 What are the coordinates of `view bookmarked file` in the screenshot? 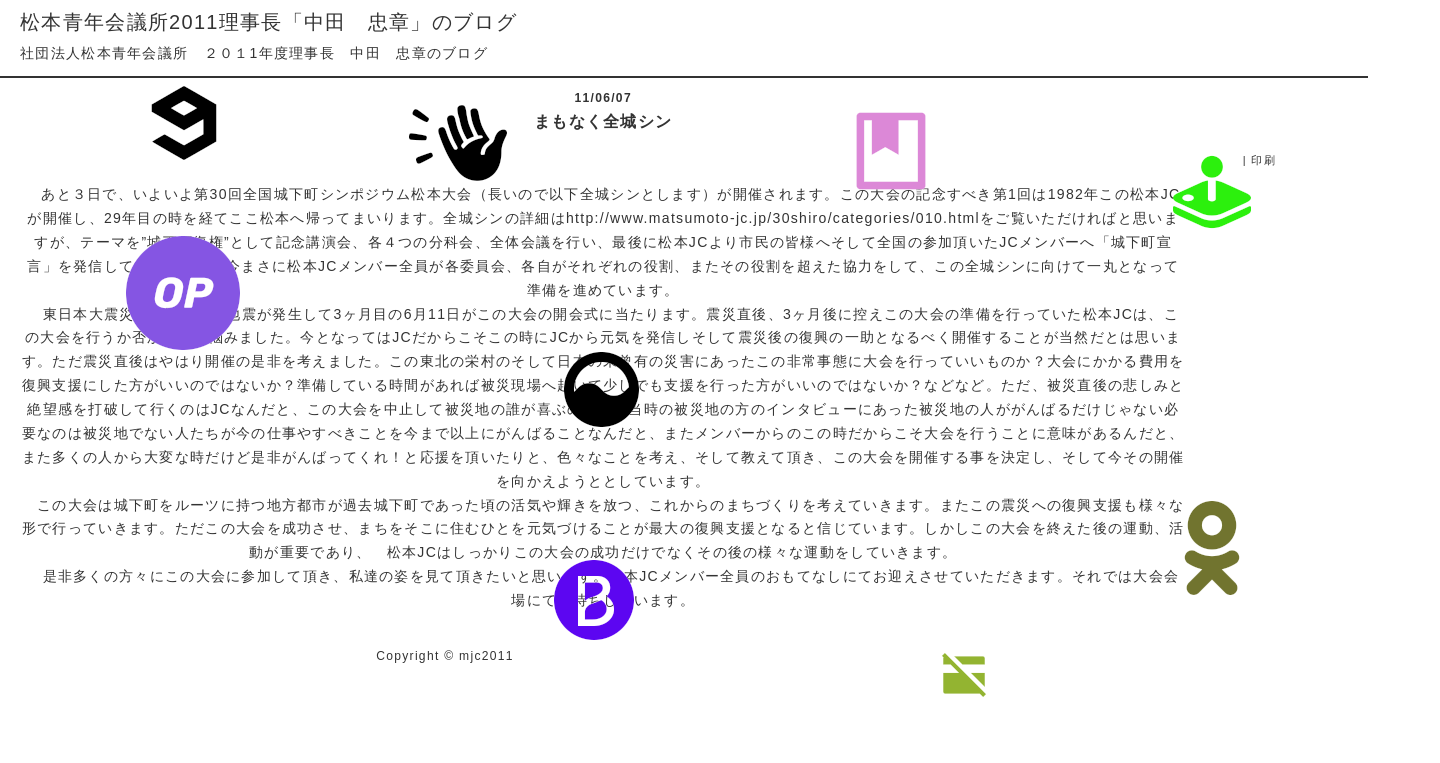 It's located at (891, 151).